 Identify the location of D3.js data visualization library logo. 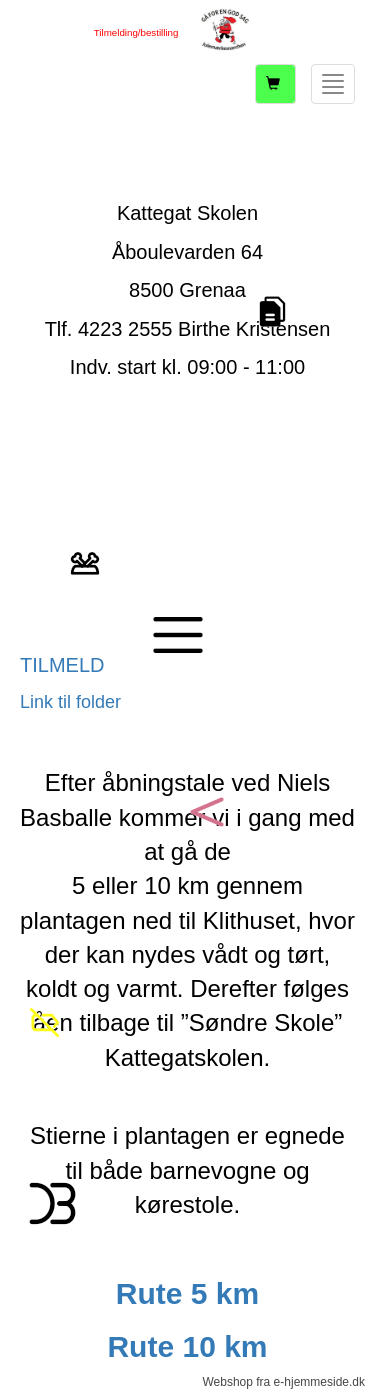
(52, 1203).